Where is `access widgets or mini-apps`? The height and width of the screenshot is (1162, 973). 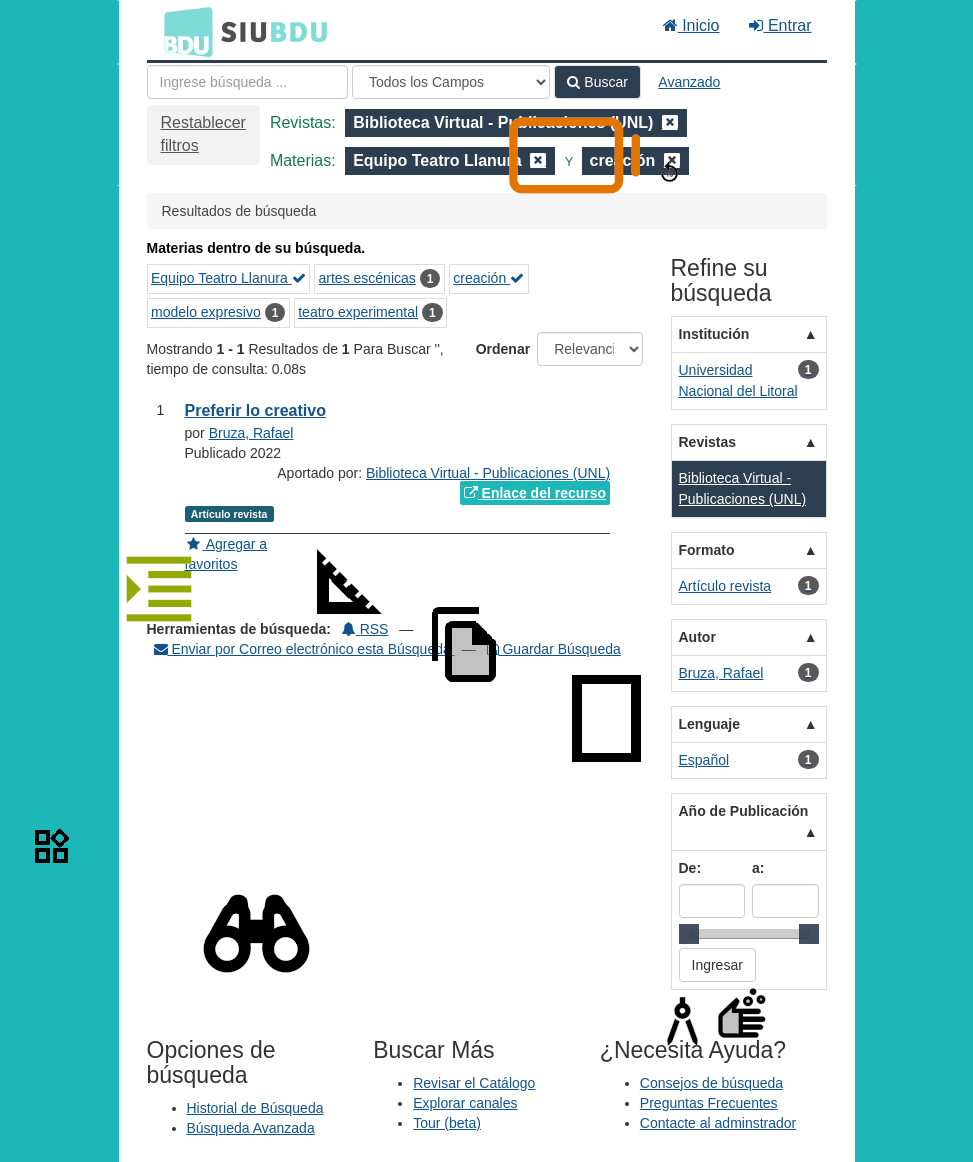 access widgets or mini-apps is located at coordinates (51, 846).